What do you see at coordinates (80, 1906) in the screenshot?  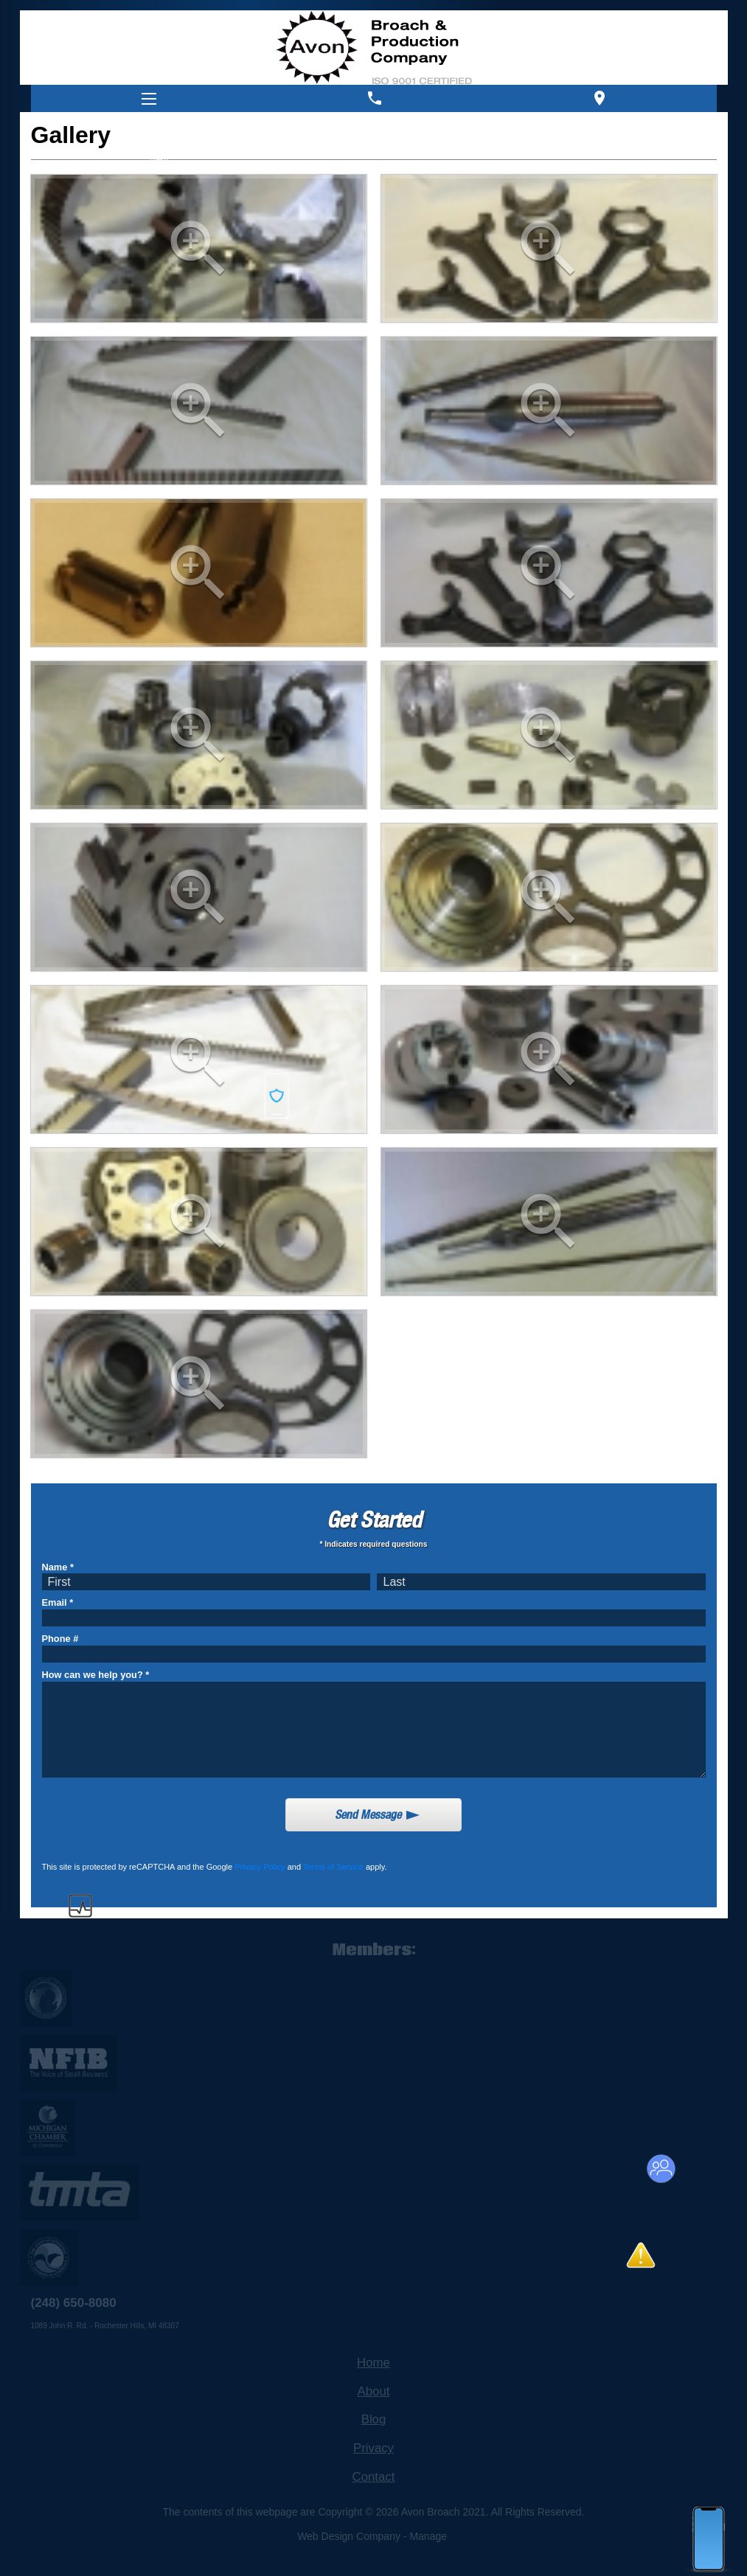 I see `open system monitor or activity monitor` at bounding box center [80, 1906].